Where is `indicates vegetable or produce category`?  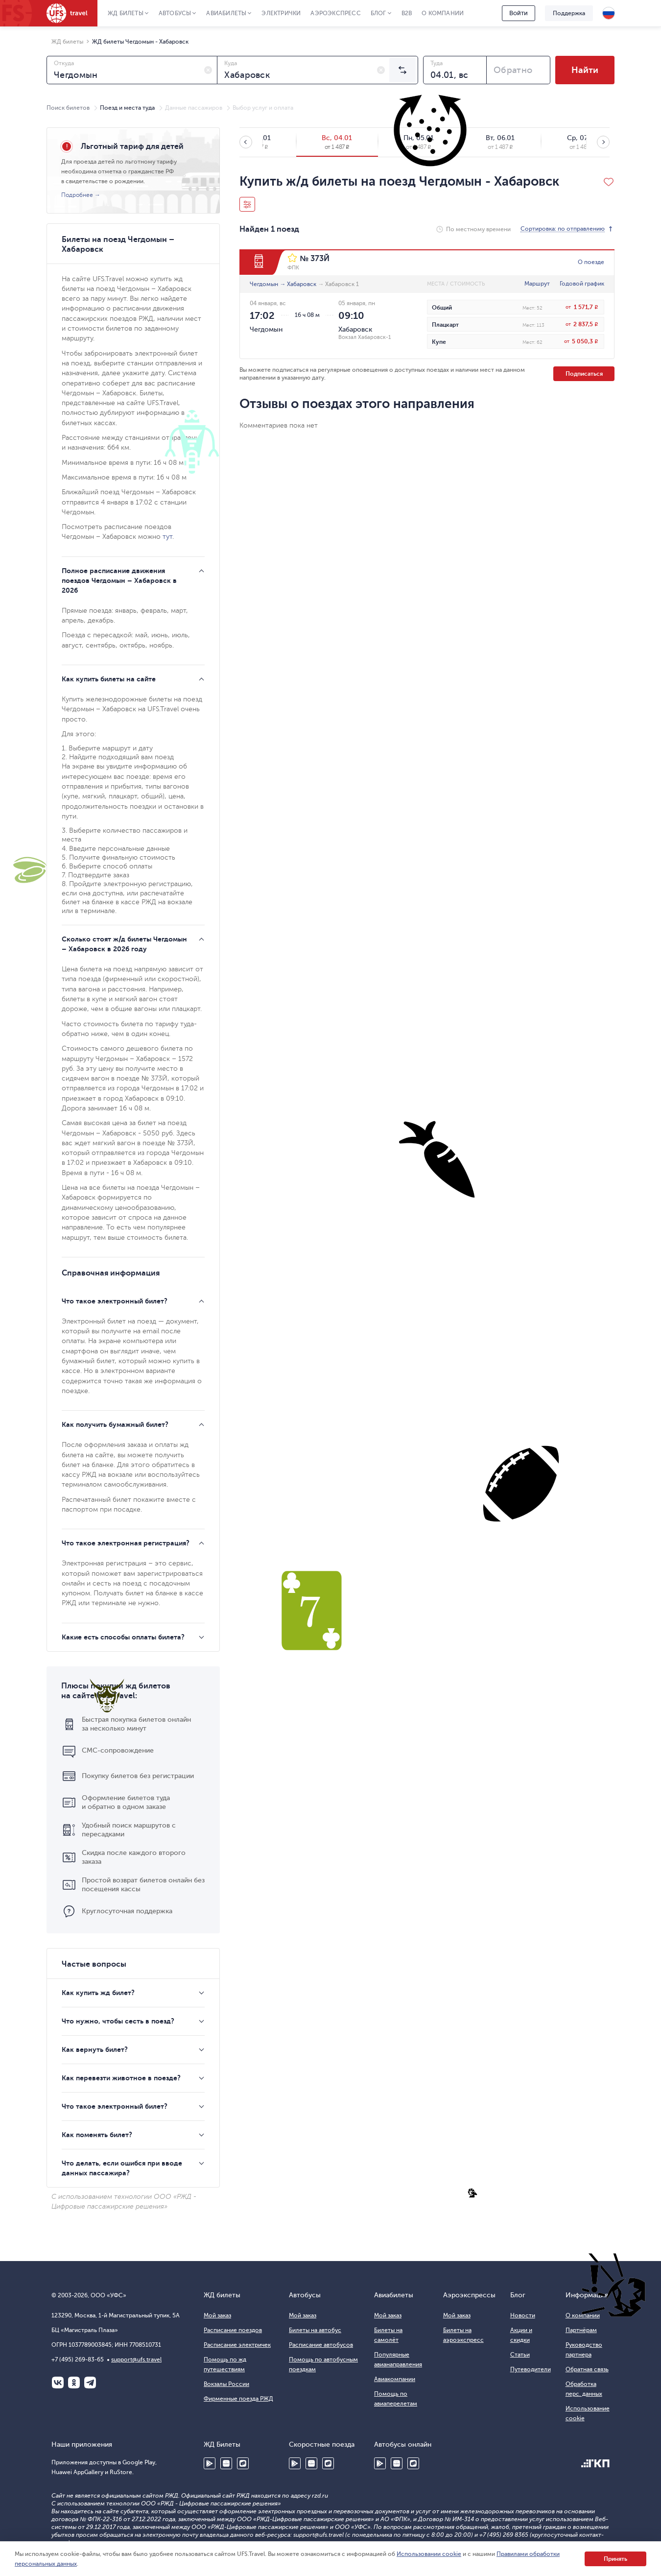
indicates vegetable or produce category is located at coordinates (439, 1160).